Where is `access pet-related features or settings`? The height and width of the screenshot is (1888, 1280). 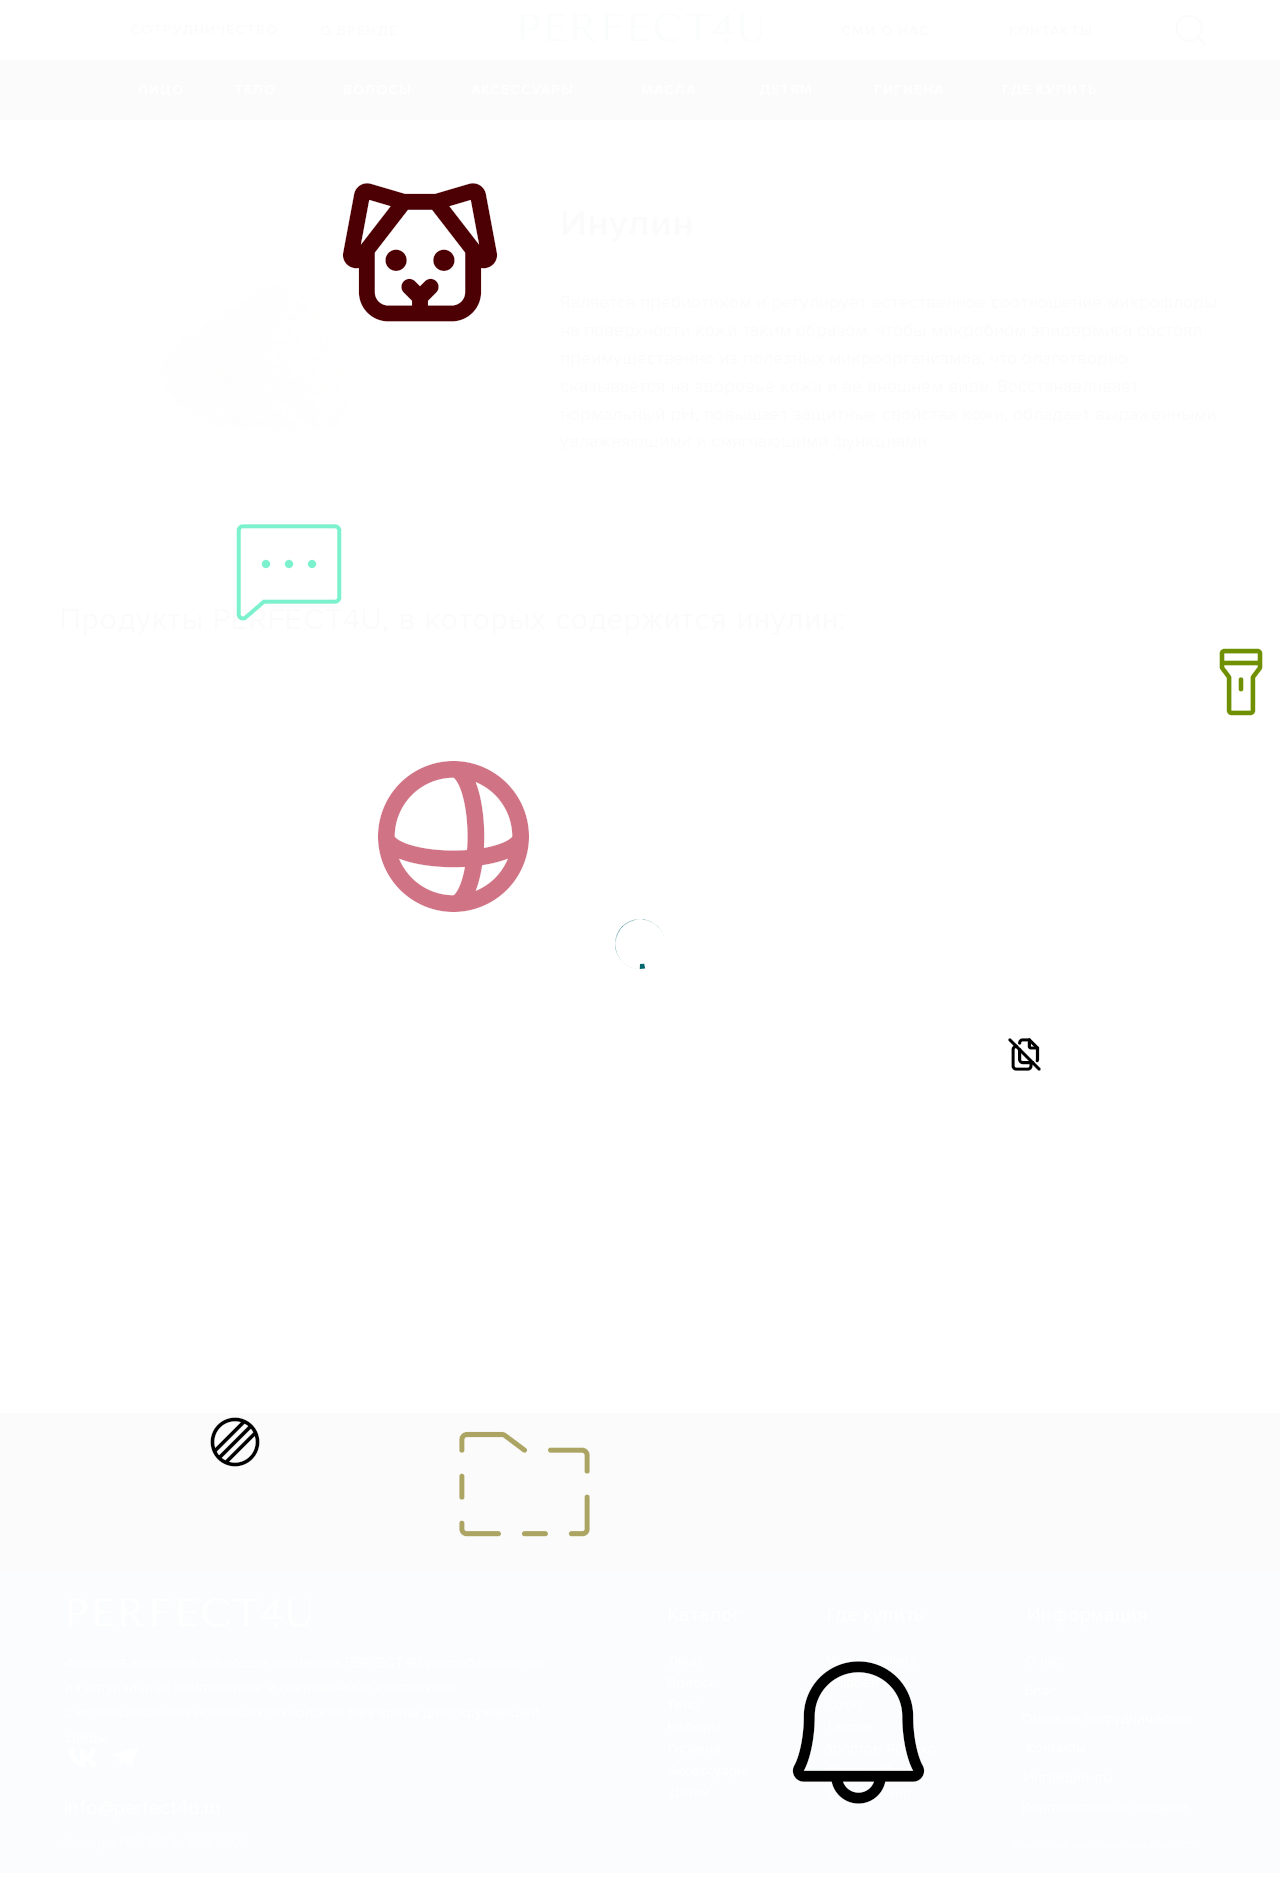 access pet-related features or settings is located at coordinates (420, 255).